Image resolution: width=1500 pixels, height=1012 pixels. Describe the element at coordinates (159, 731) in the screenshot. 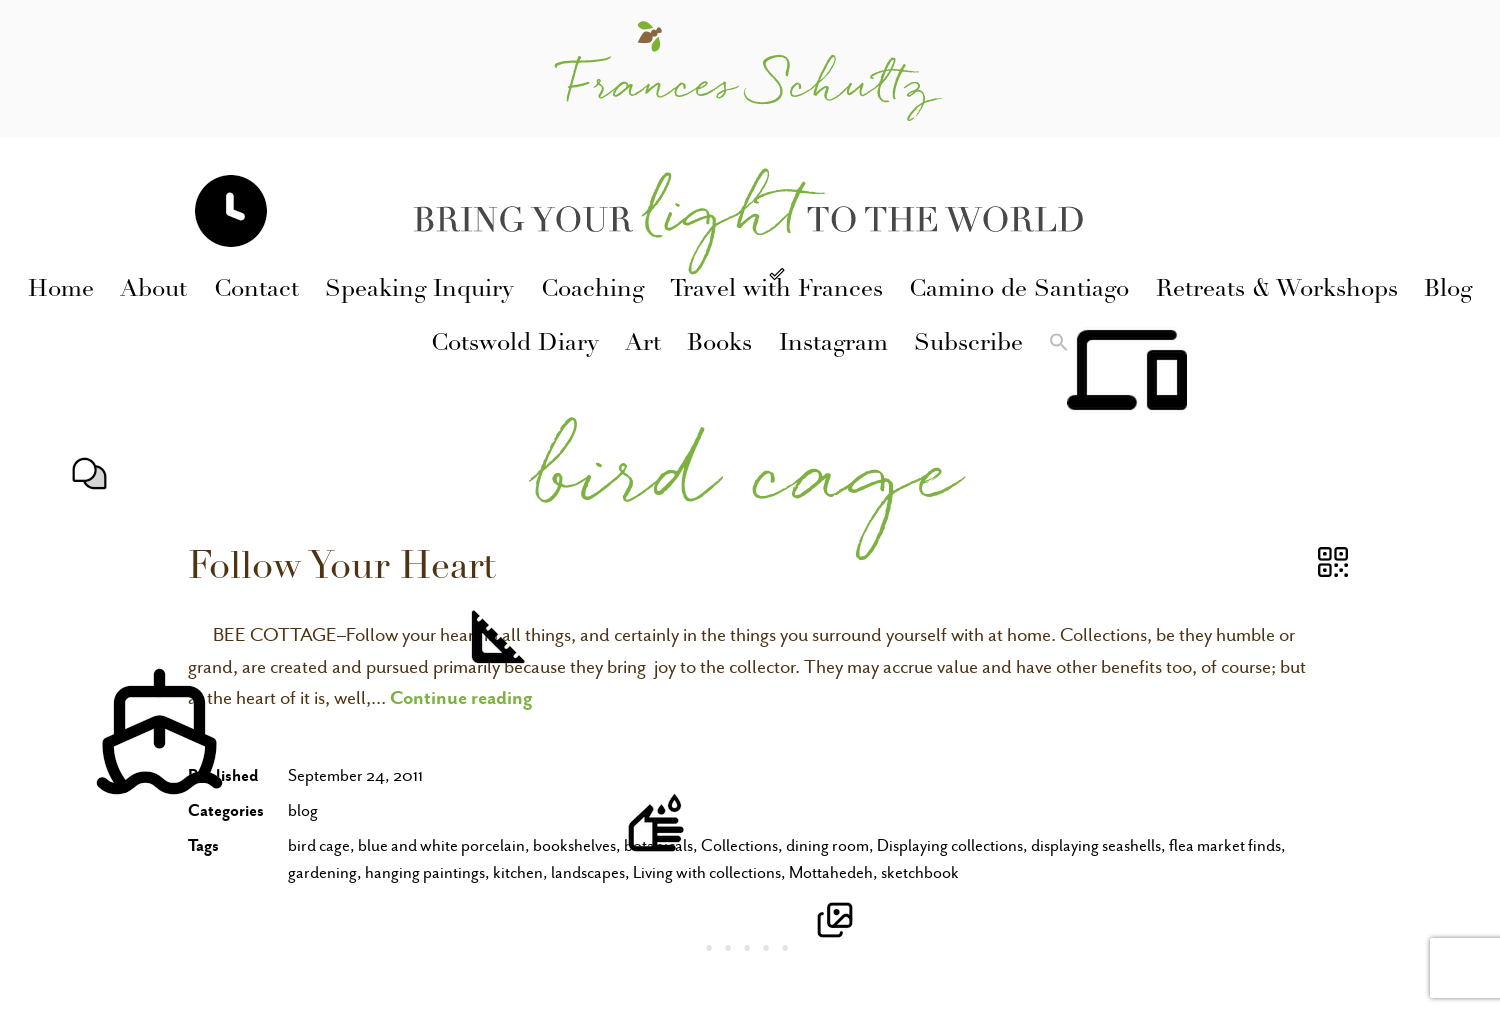

I see `access shipping or delivery options` at that location.